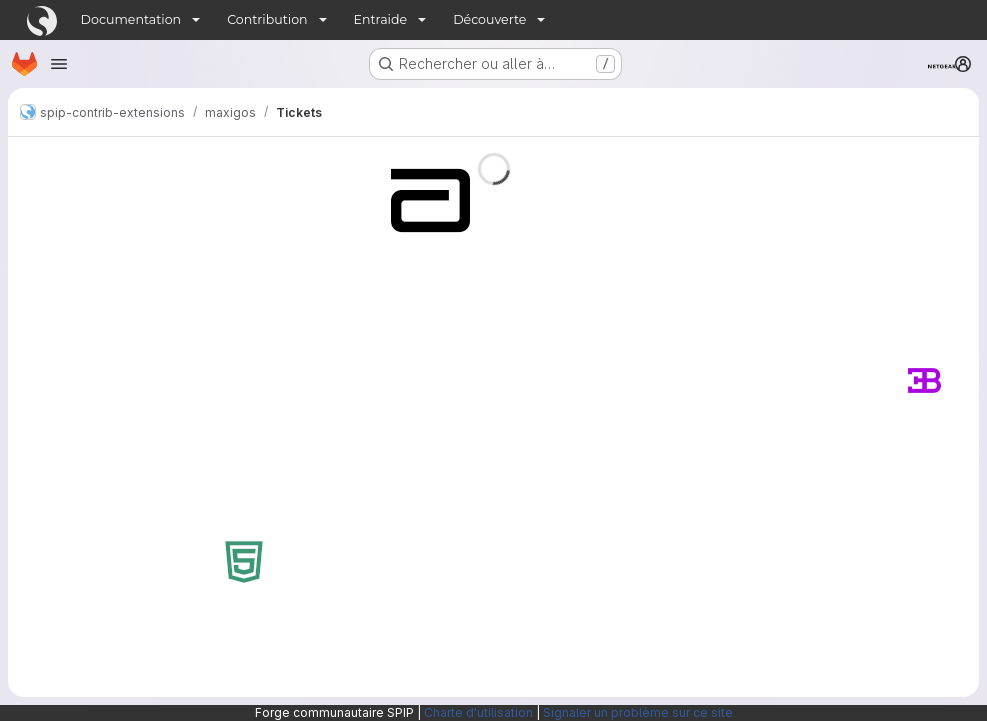 The height and width of the screenshot is (721, 987). What do you see at coordinates (244, 562) in the screenshot?
I see `indicates HTML5 technology or web development` at bounding box center [244, 562].